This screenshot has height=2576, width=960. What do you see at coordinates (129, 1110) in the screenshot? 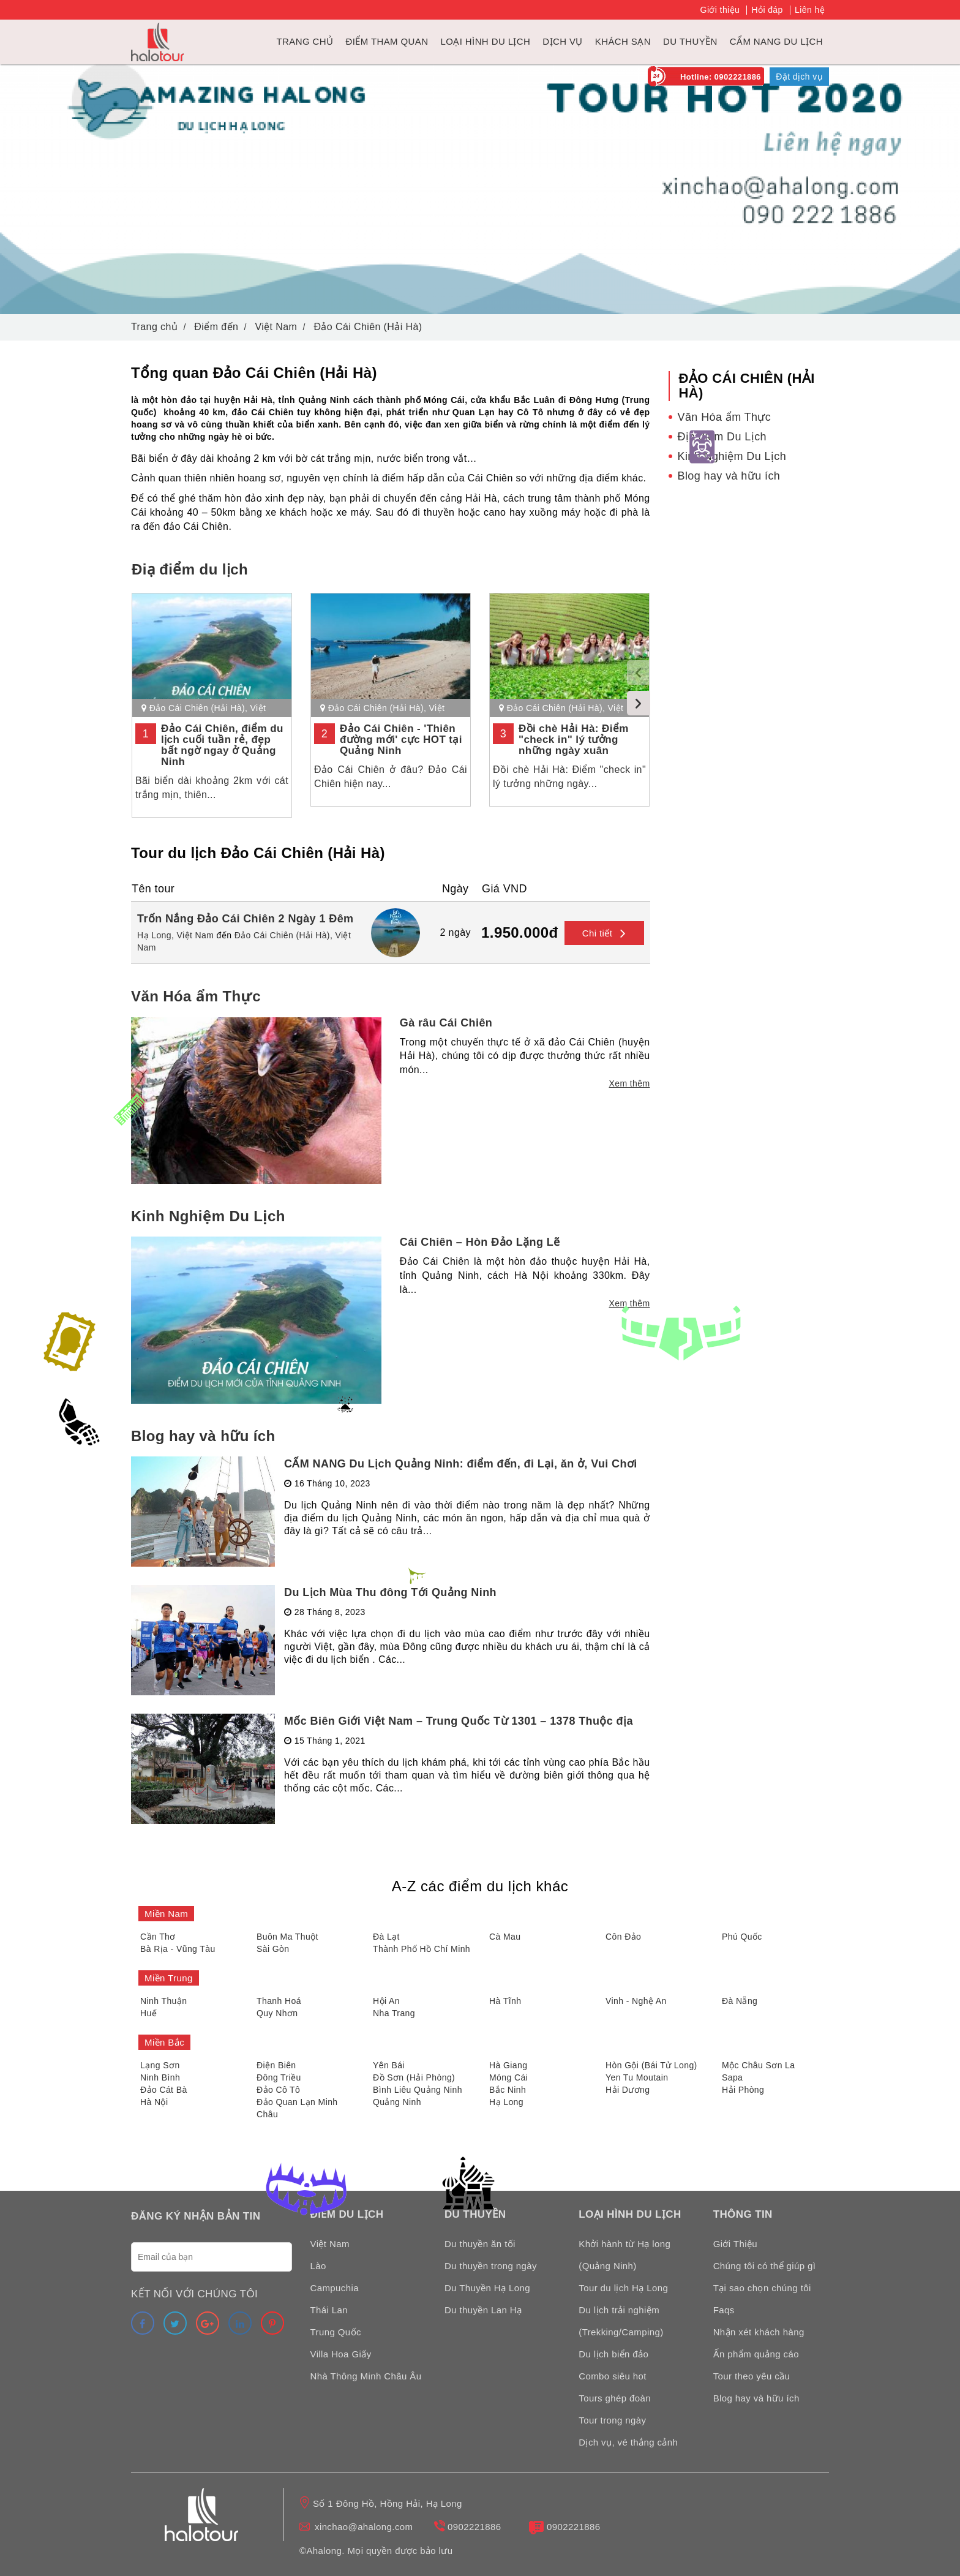
I see `open virtual piano or keyboard instrument` at bounding box center [129, 1110].